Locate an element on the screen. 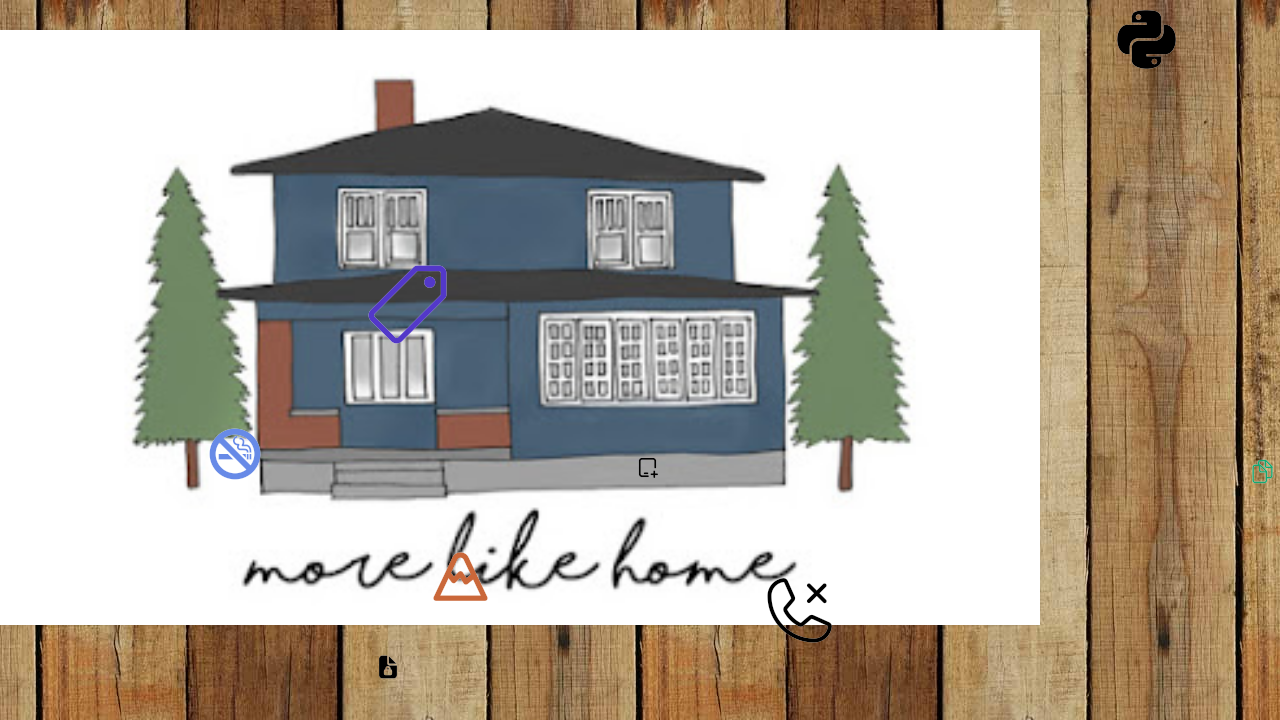  indicates a no smoking zone or policy is located at coordinates (235, 454).